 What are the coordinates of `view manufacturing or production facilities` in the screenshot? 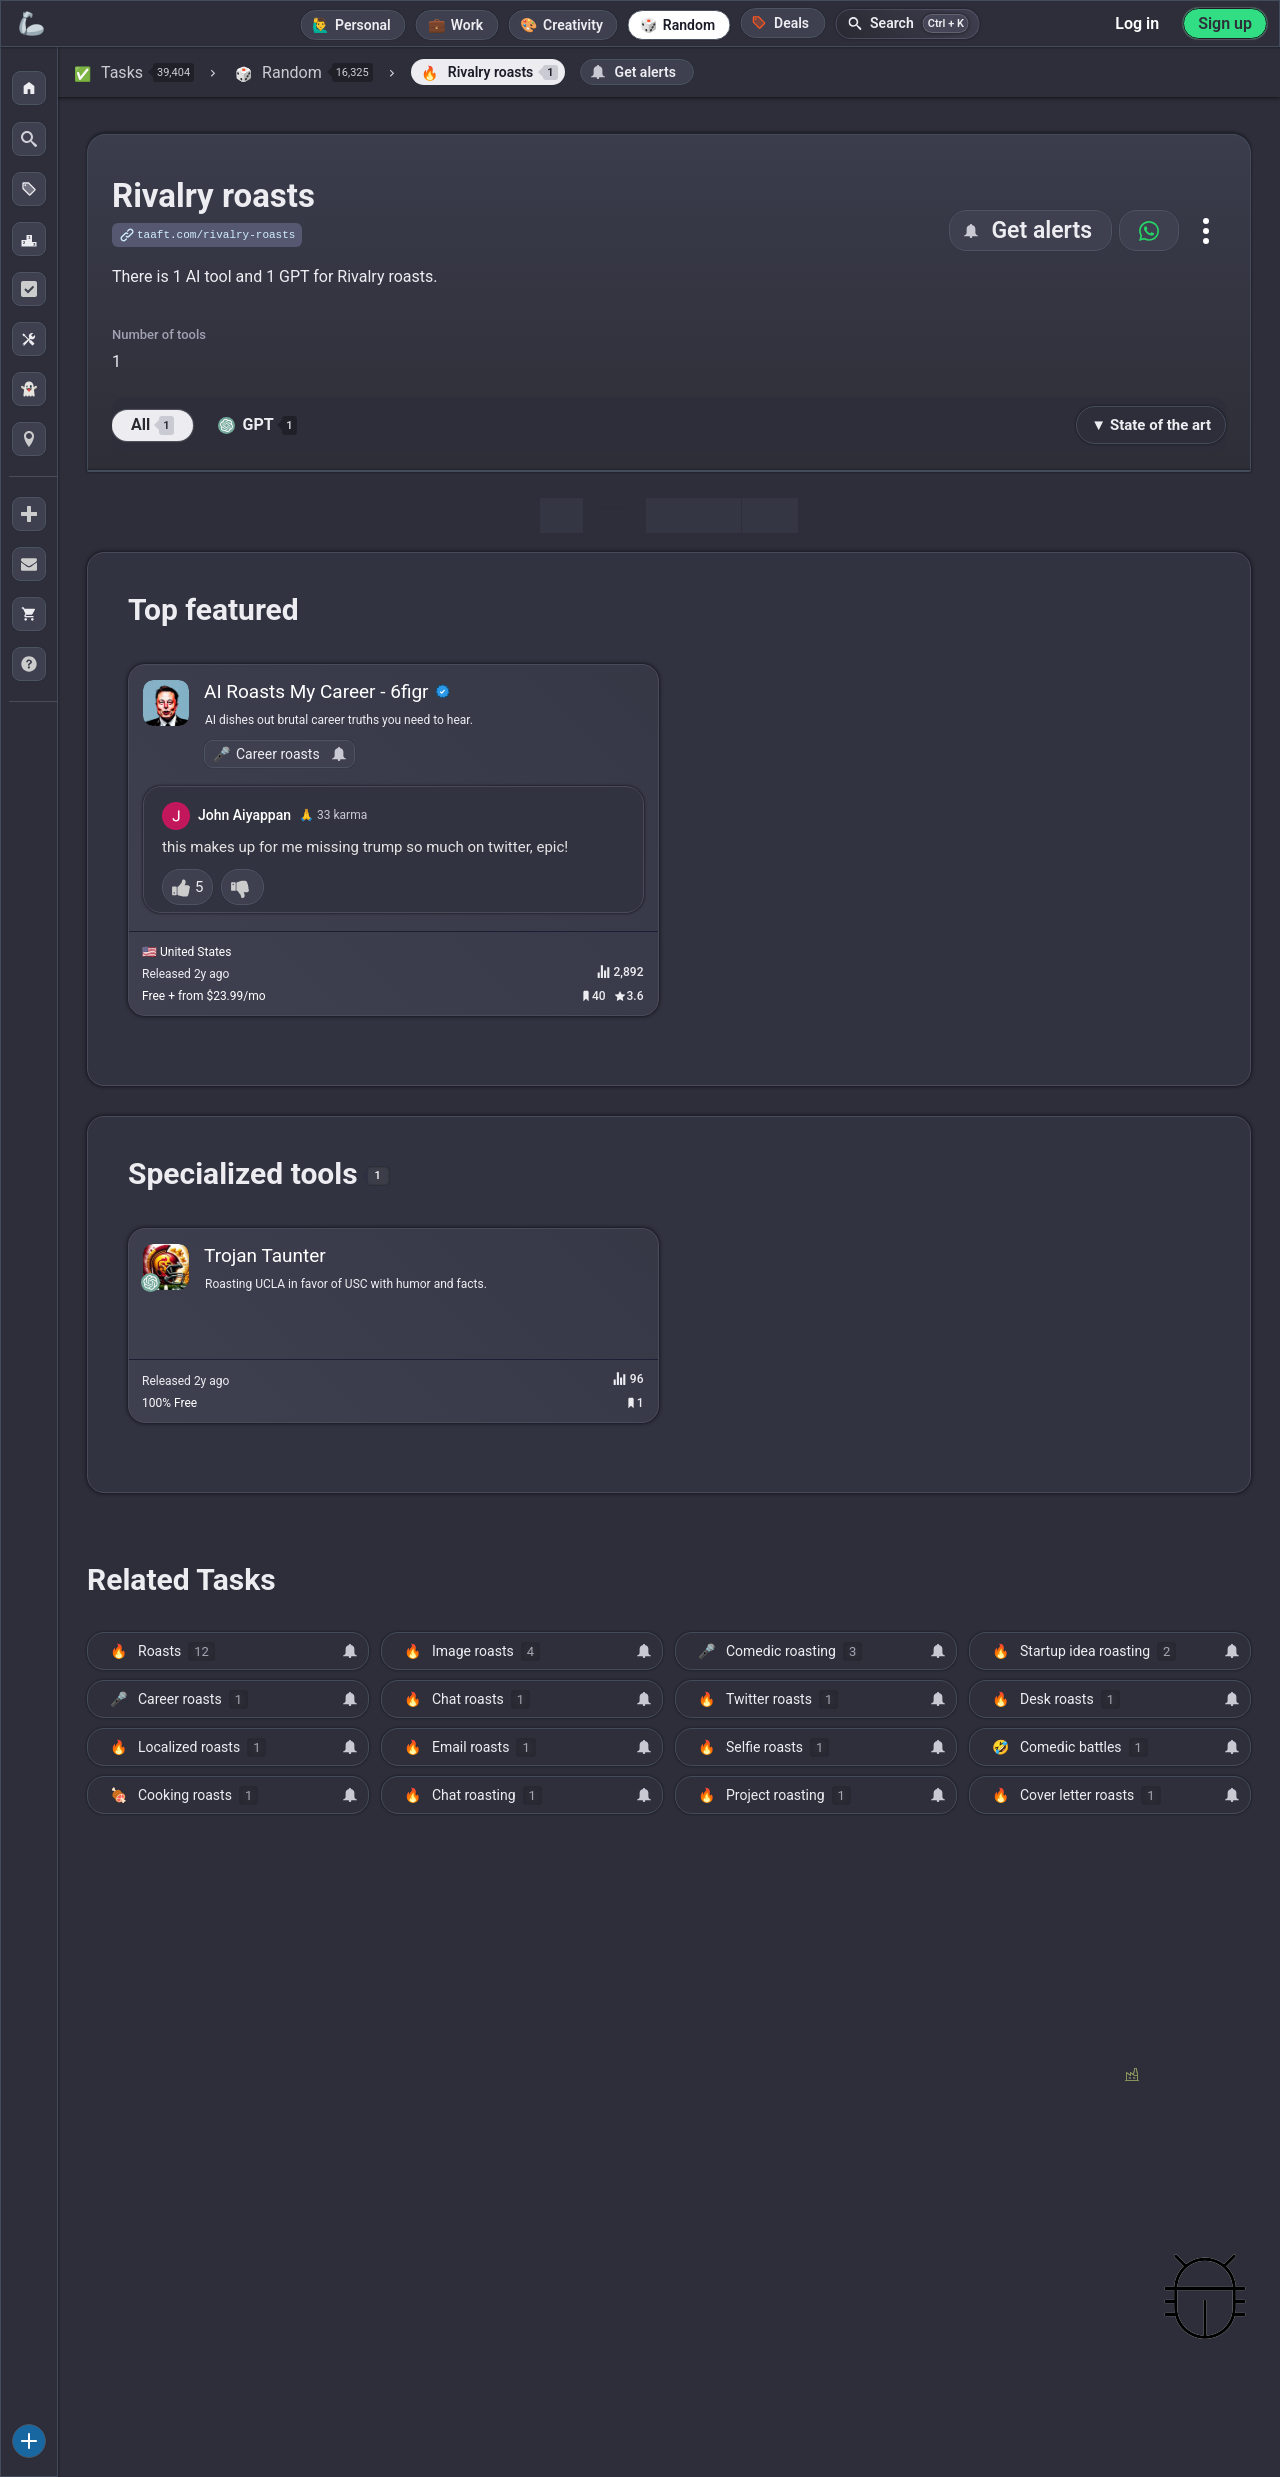 It's located at (1132, 2075).